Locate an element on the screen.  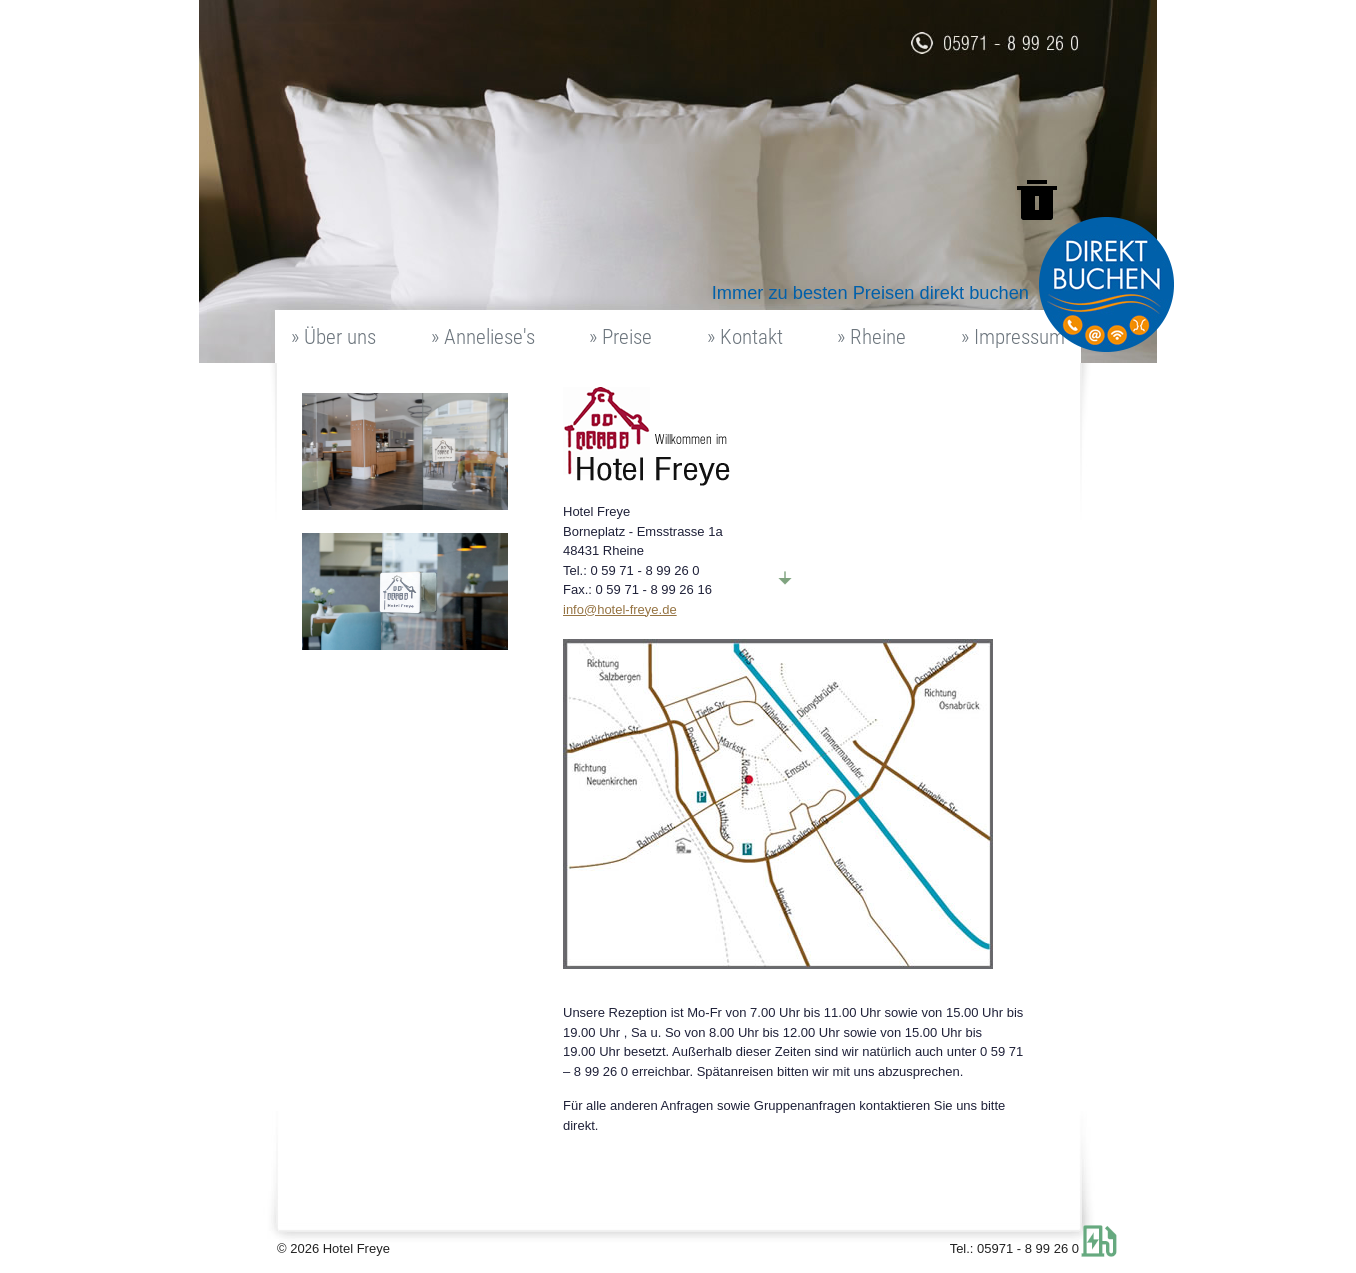
find nearby electric vehicle charging stations is located at coordinates (1099, 1241).